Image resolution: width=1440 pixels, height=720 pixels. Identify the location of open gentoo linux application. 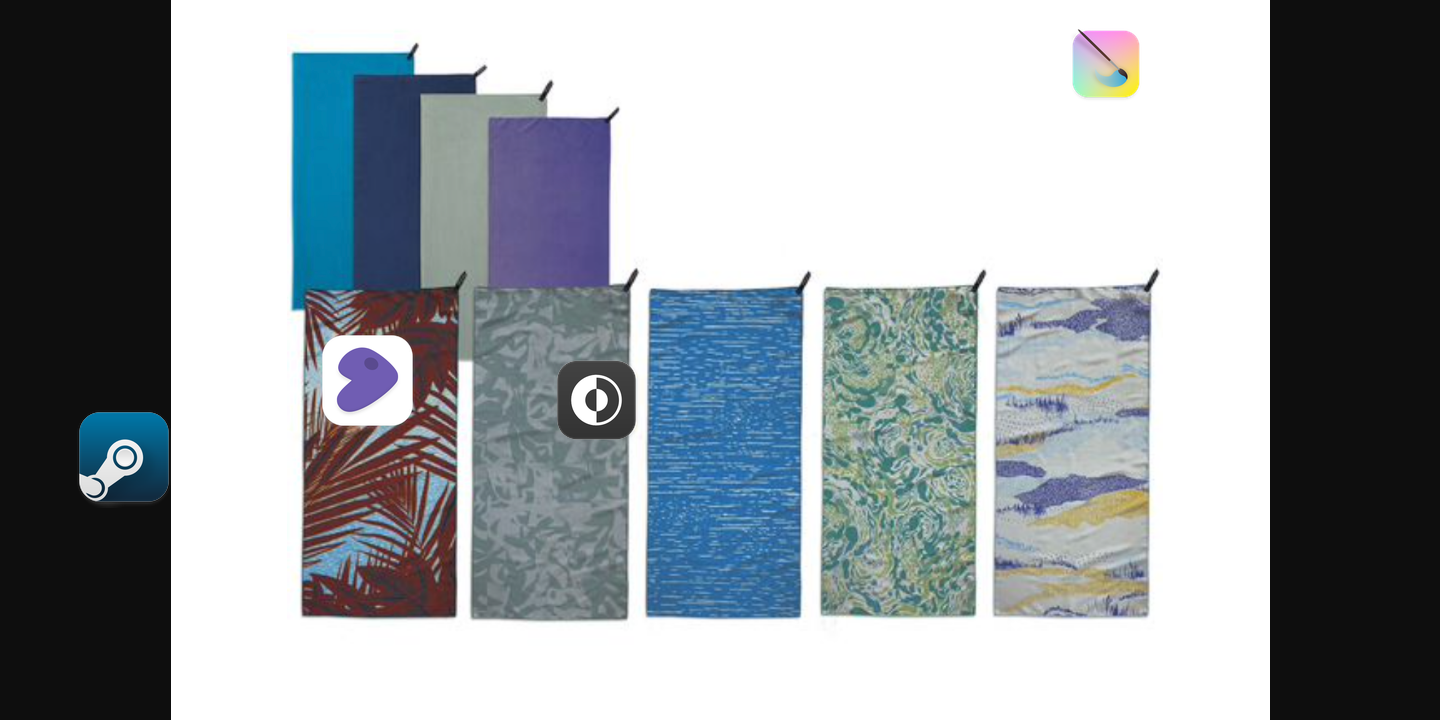
(367, 380).